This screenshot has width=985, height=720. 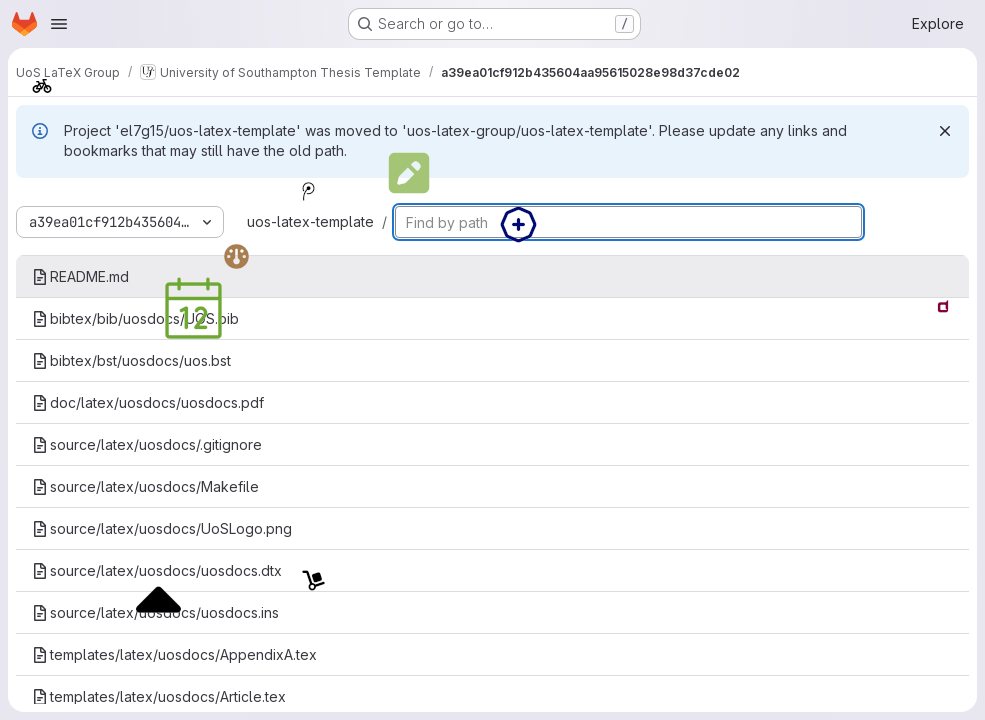 What do you see at coordinates (518, 224) in the screenshot?
I see `add a new item or element` at bounding box center [518, 224].